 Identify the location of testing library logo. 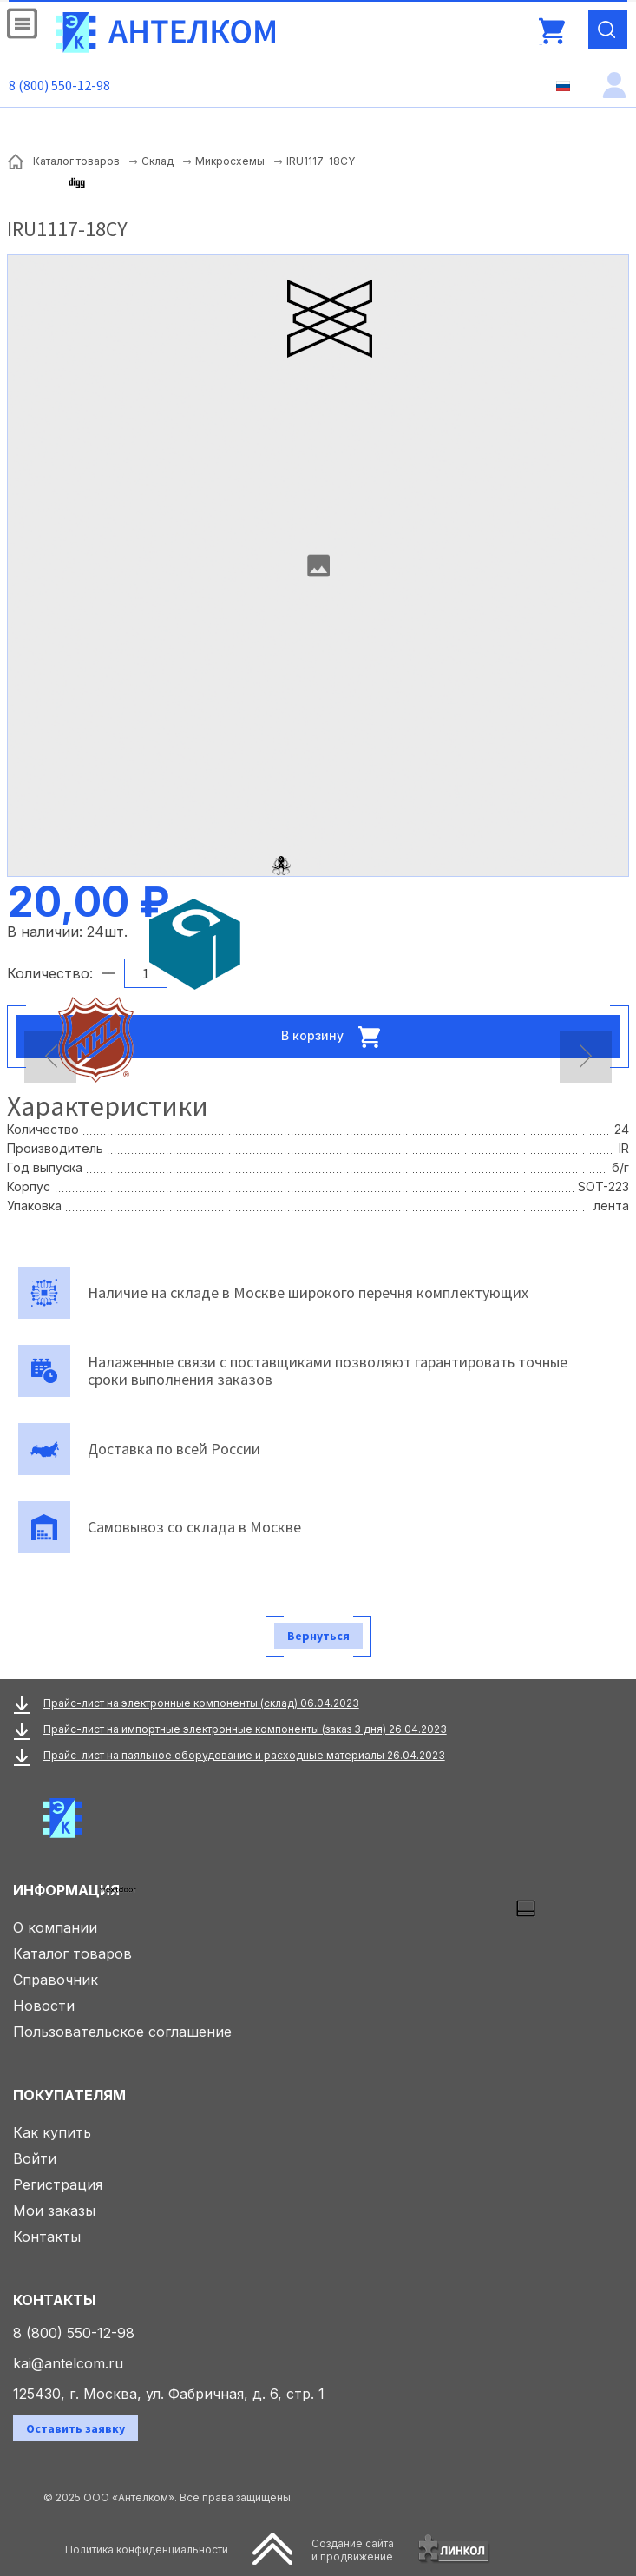
(281, 866).